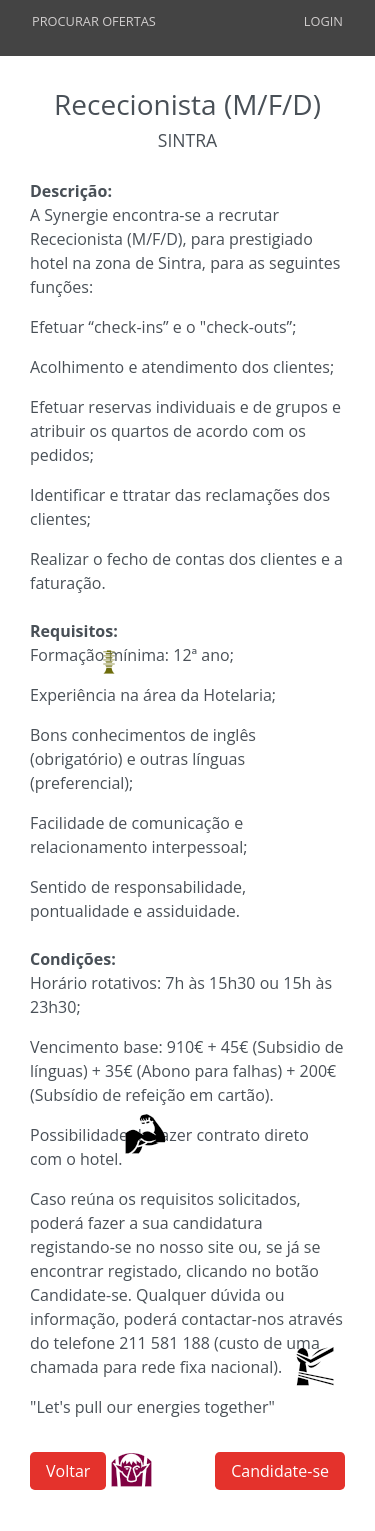  I want to click on access ancient Egyptian themed content or artifacts, so click(109, 662).